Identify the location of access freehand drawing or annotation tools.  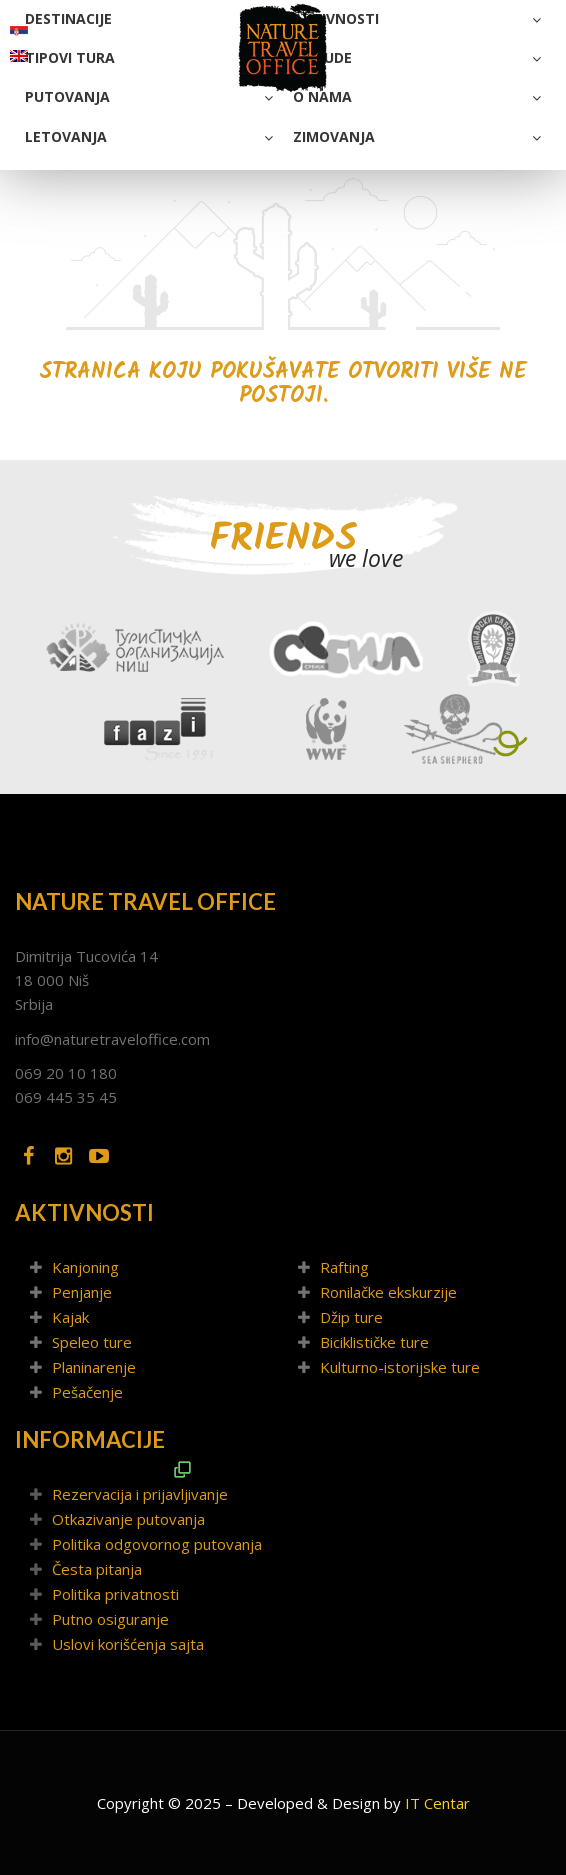
(509, 743).